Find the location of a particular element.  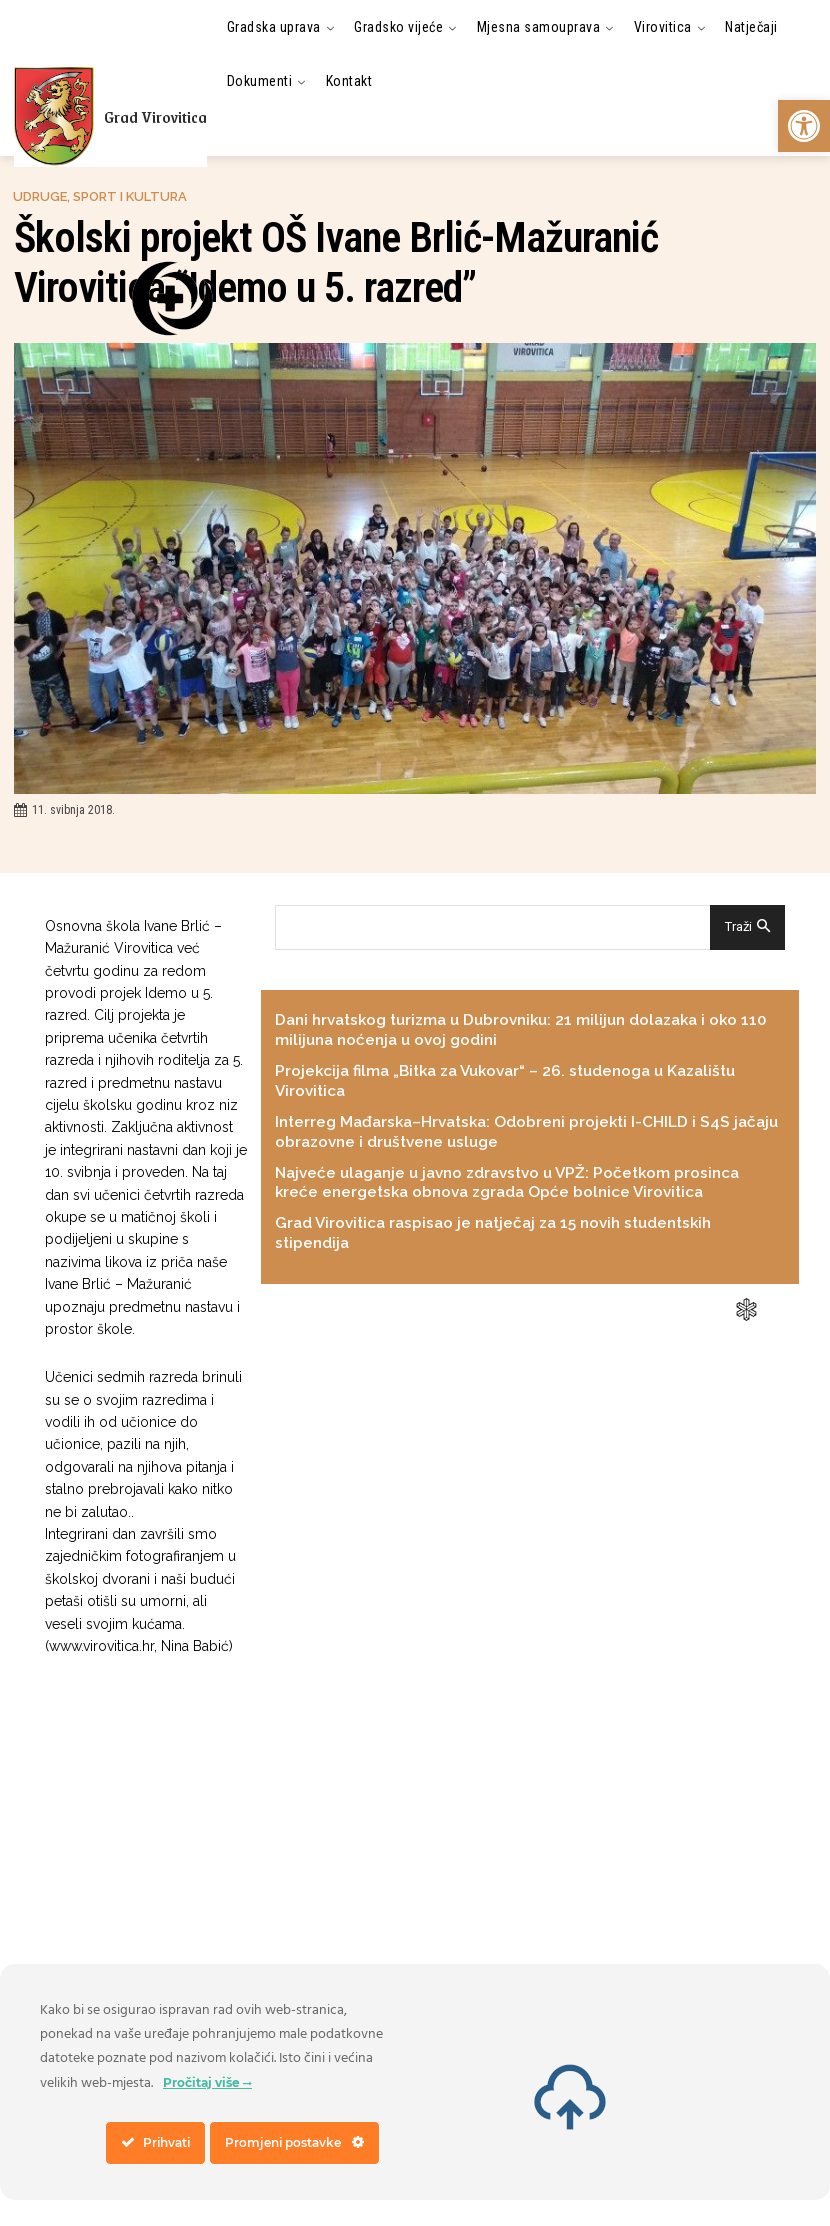

upload file to cloud storage is located at coordinates (570, 2097).